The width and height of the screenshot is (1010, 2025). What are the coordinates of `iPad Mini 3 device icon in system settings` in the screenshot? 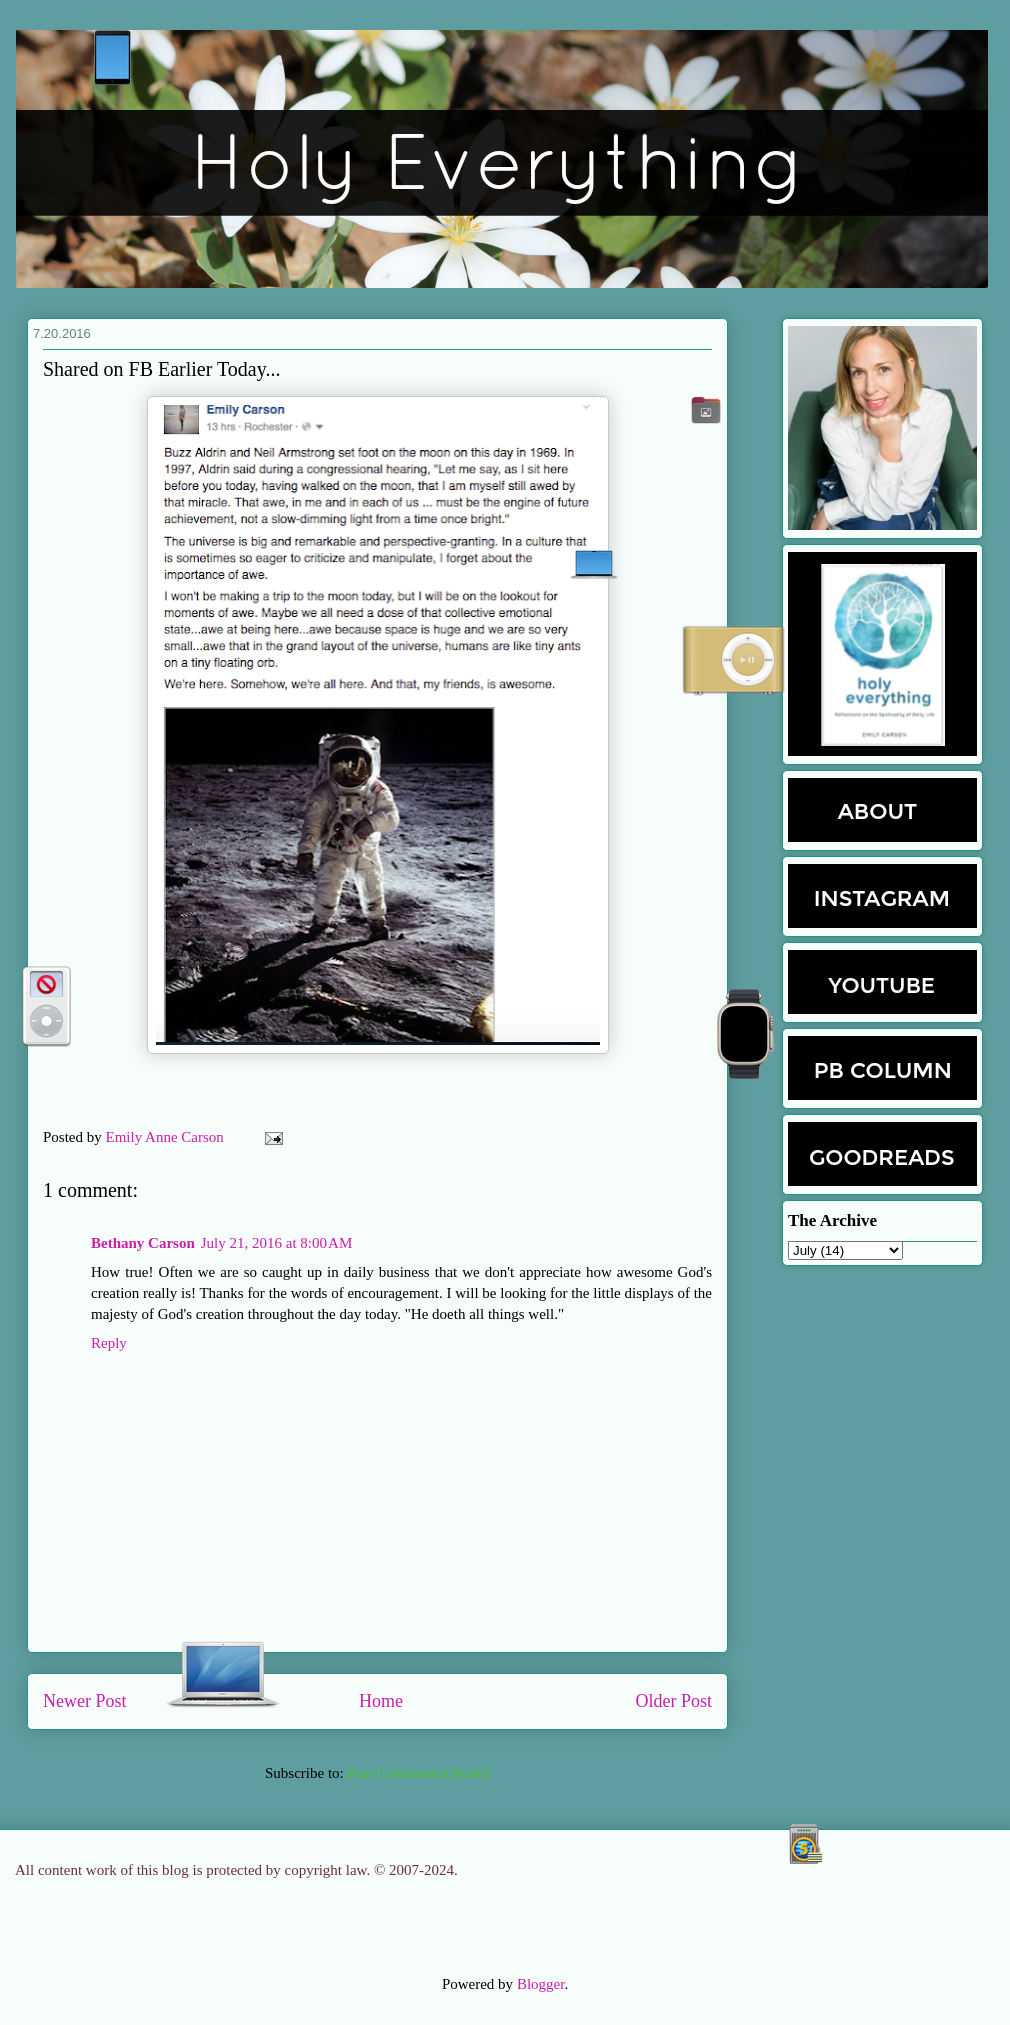 It's located at (112, 52).